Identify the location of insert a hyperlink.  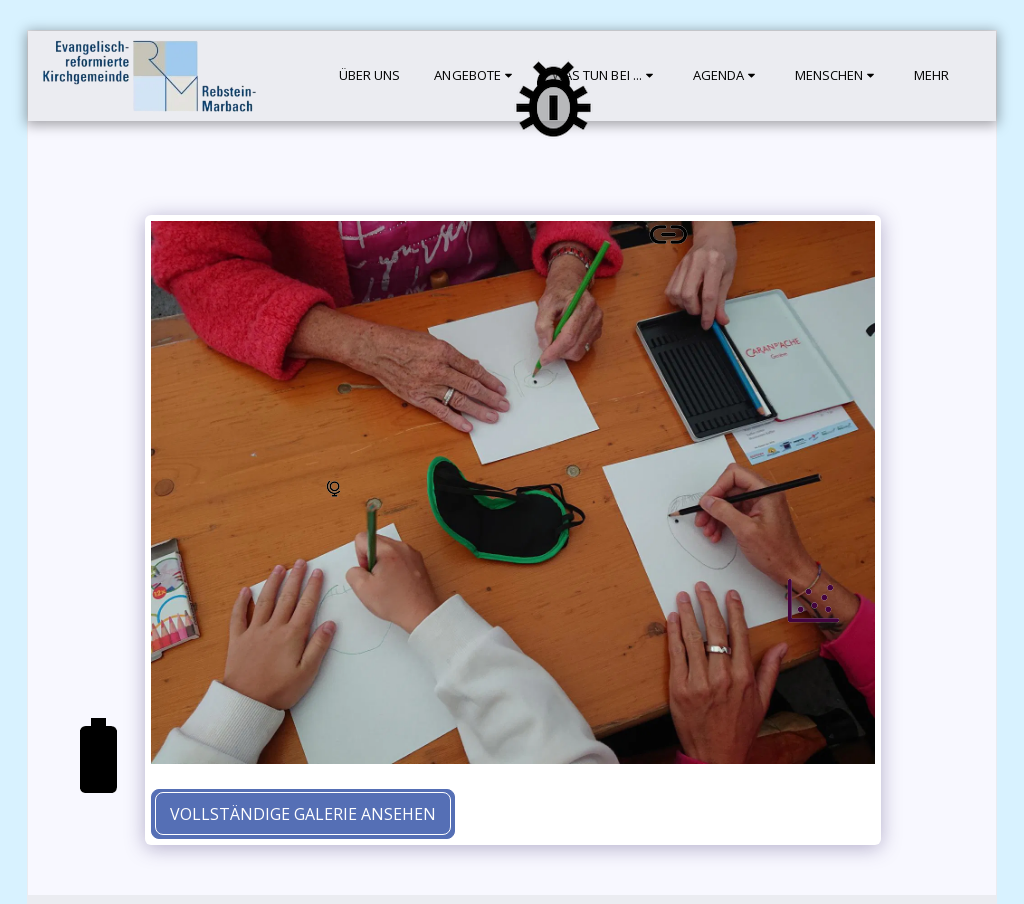
(668, 234).